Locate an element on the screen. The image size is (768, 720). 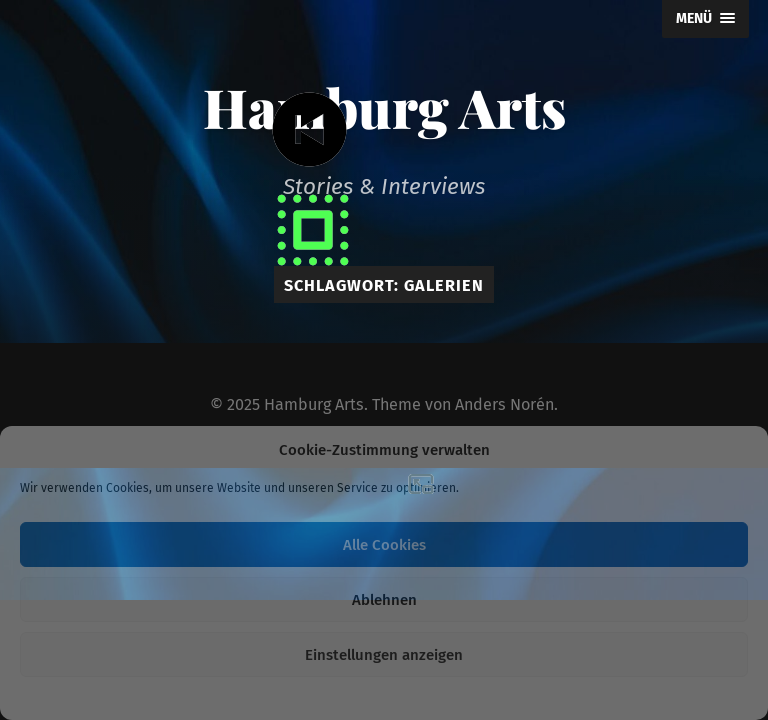
skip to previous track is located at coordinates (309, 129).